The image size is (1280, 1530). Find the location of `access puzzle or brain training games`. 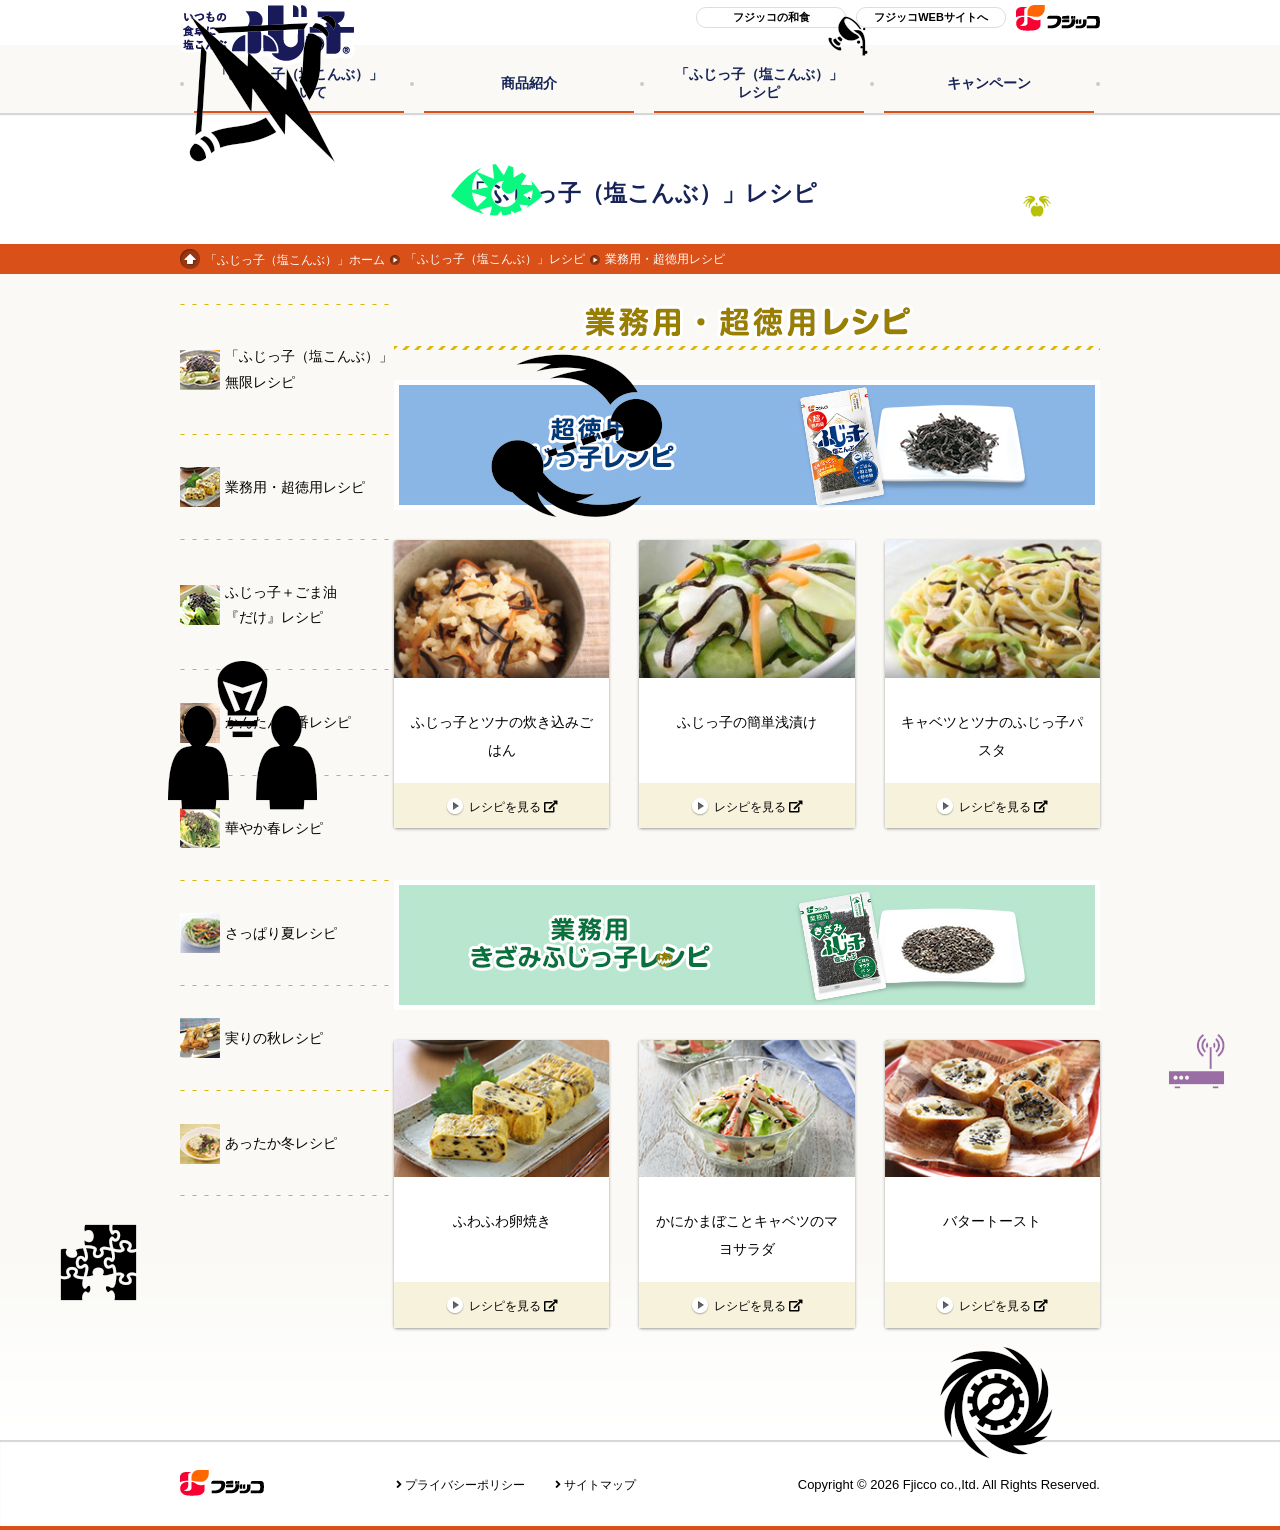

access puzzle or brain training games is located at coordinates (98, 1262).